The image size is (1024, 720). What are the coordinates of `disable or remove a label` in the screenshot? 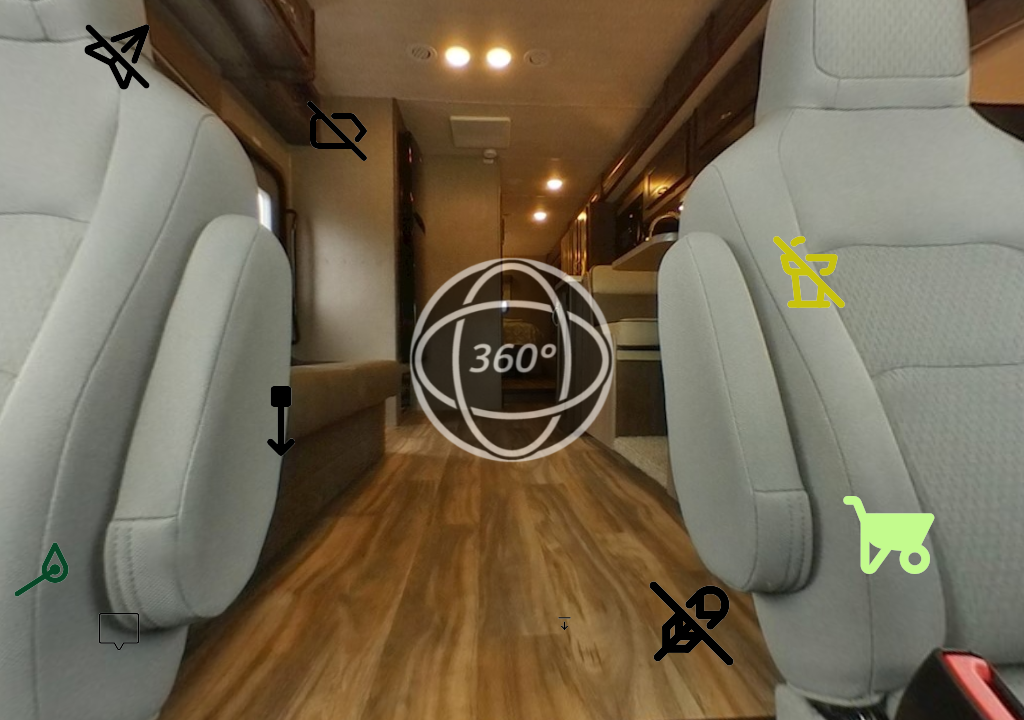 It's located at (337, 131).